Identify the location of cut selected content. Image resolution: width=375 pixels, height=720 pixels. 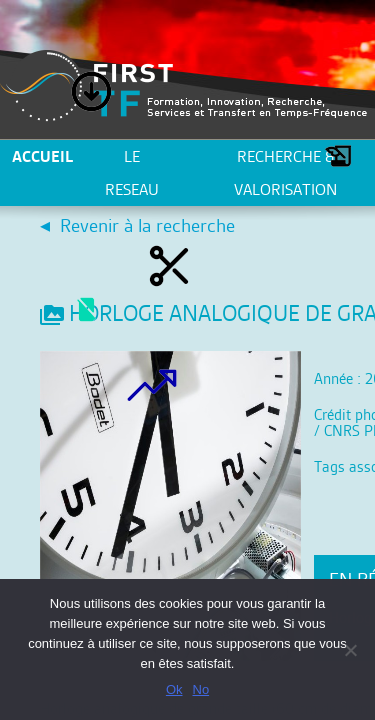
(169, 266).